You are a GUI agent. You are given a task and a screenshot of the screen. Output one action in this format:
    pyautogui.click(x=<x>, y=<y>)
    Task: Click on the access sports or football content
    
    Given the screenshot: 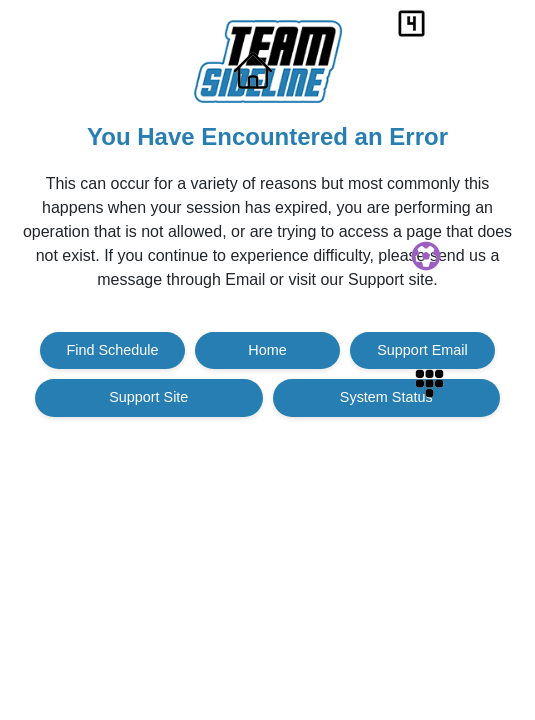 What is the action you would take?
    pyautogui.click(x=426, y=256)
    